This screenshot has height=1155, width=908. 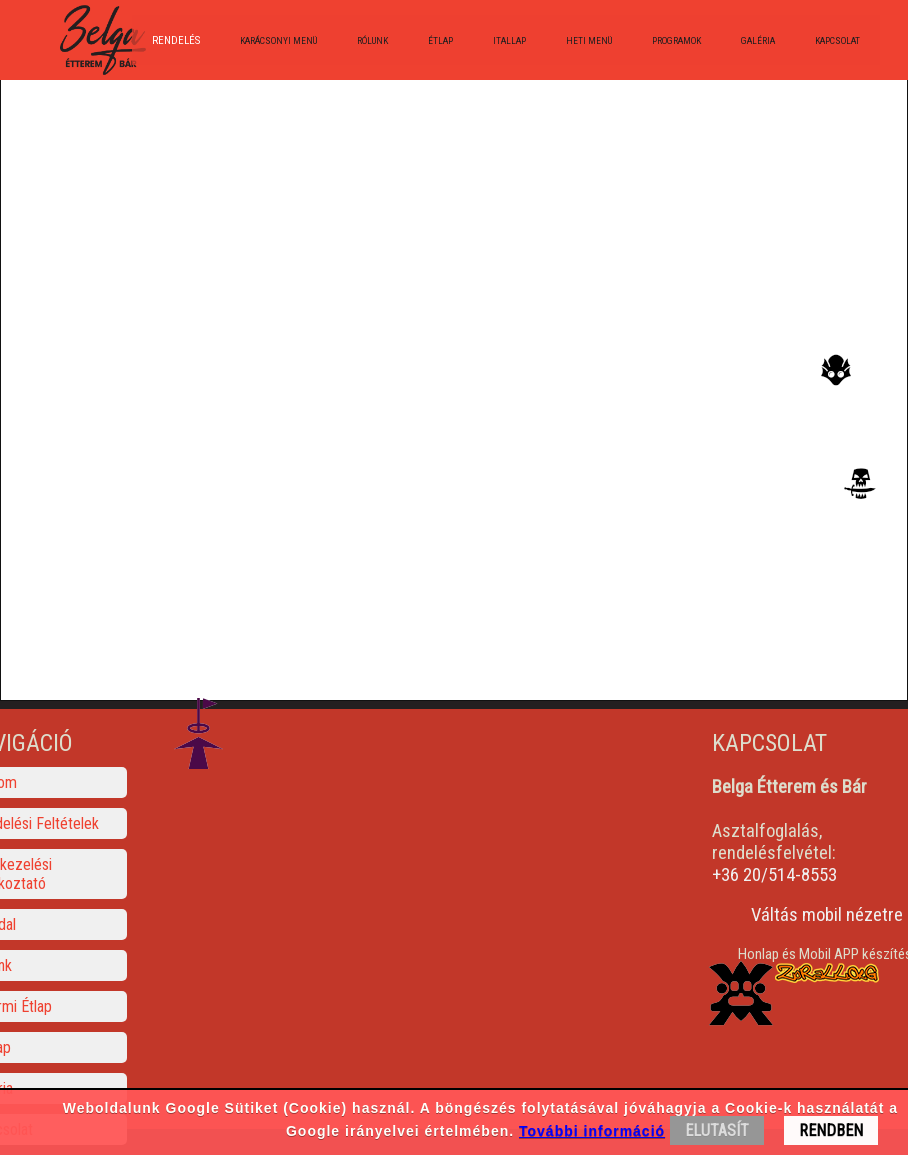 I want to click on indicates a critical hit or bite attack ability, so click(x=860, y=484).